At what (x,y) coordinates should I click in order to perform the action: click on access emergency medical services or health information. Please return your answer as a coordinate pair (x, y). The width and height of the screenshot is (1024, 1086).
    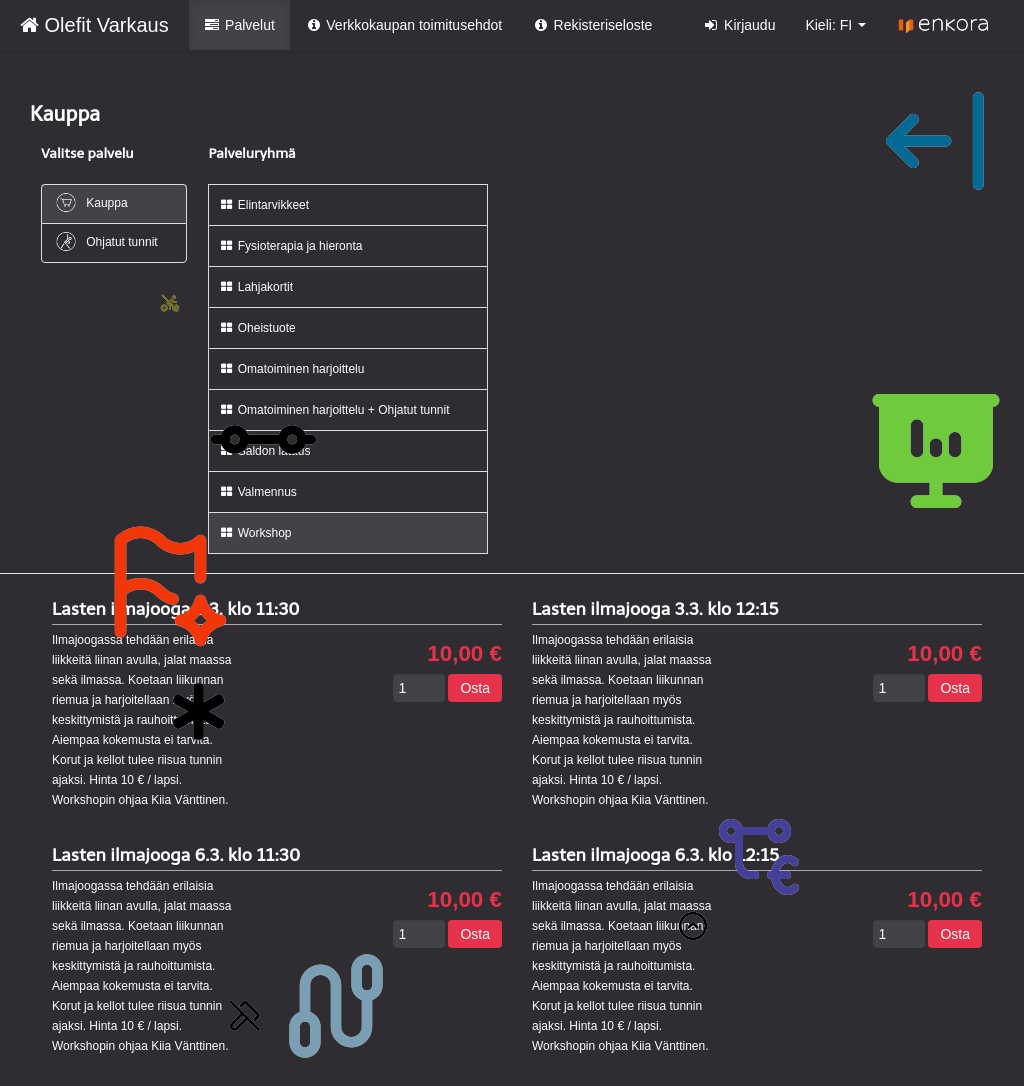
    Looking at the image, I should click on (198, 711).